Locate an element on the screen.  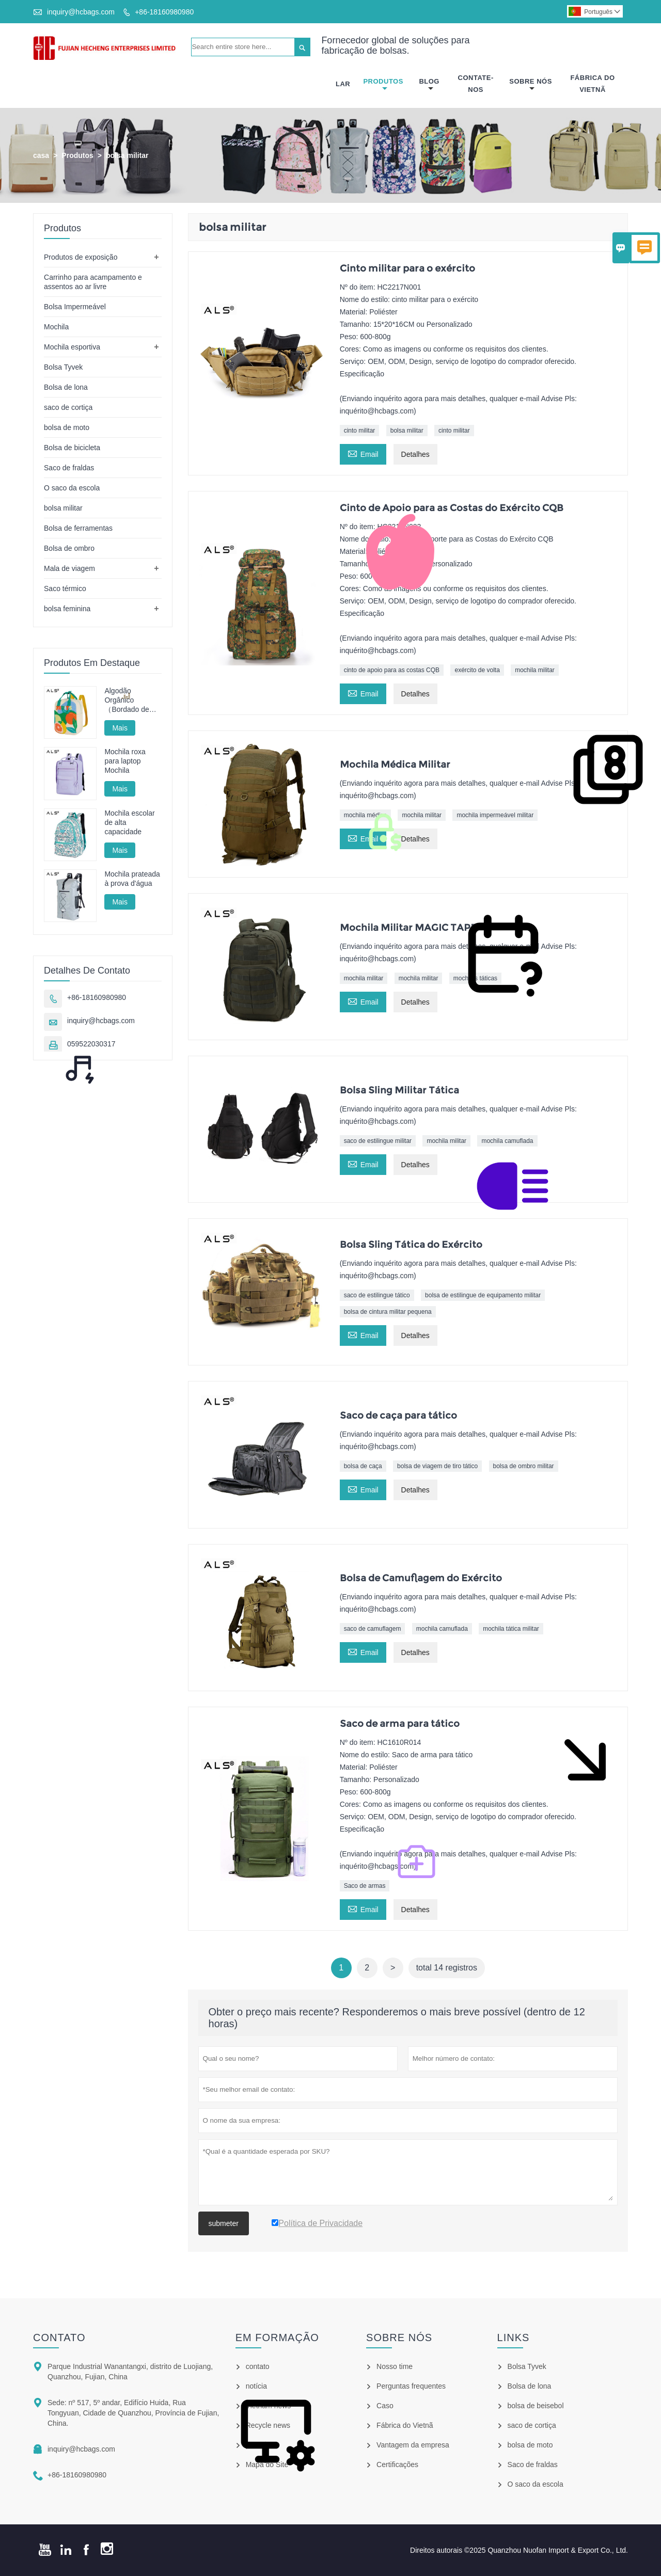
check for unconfirmed or pending events is located at coordinates (503, 953).